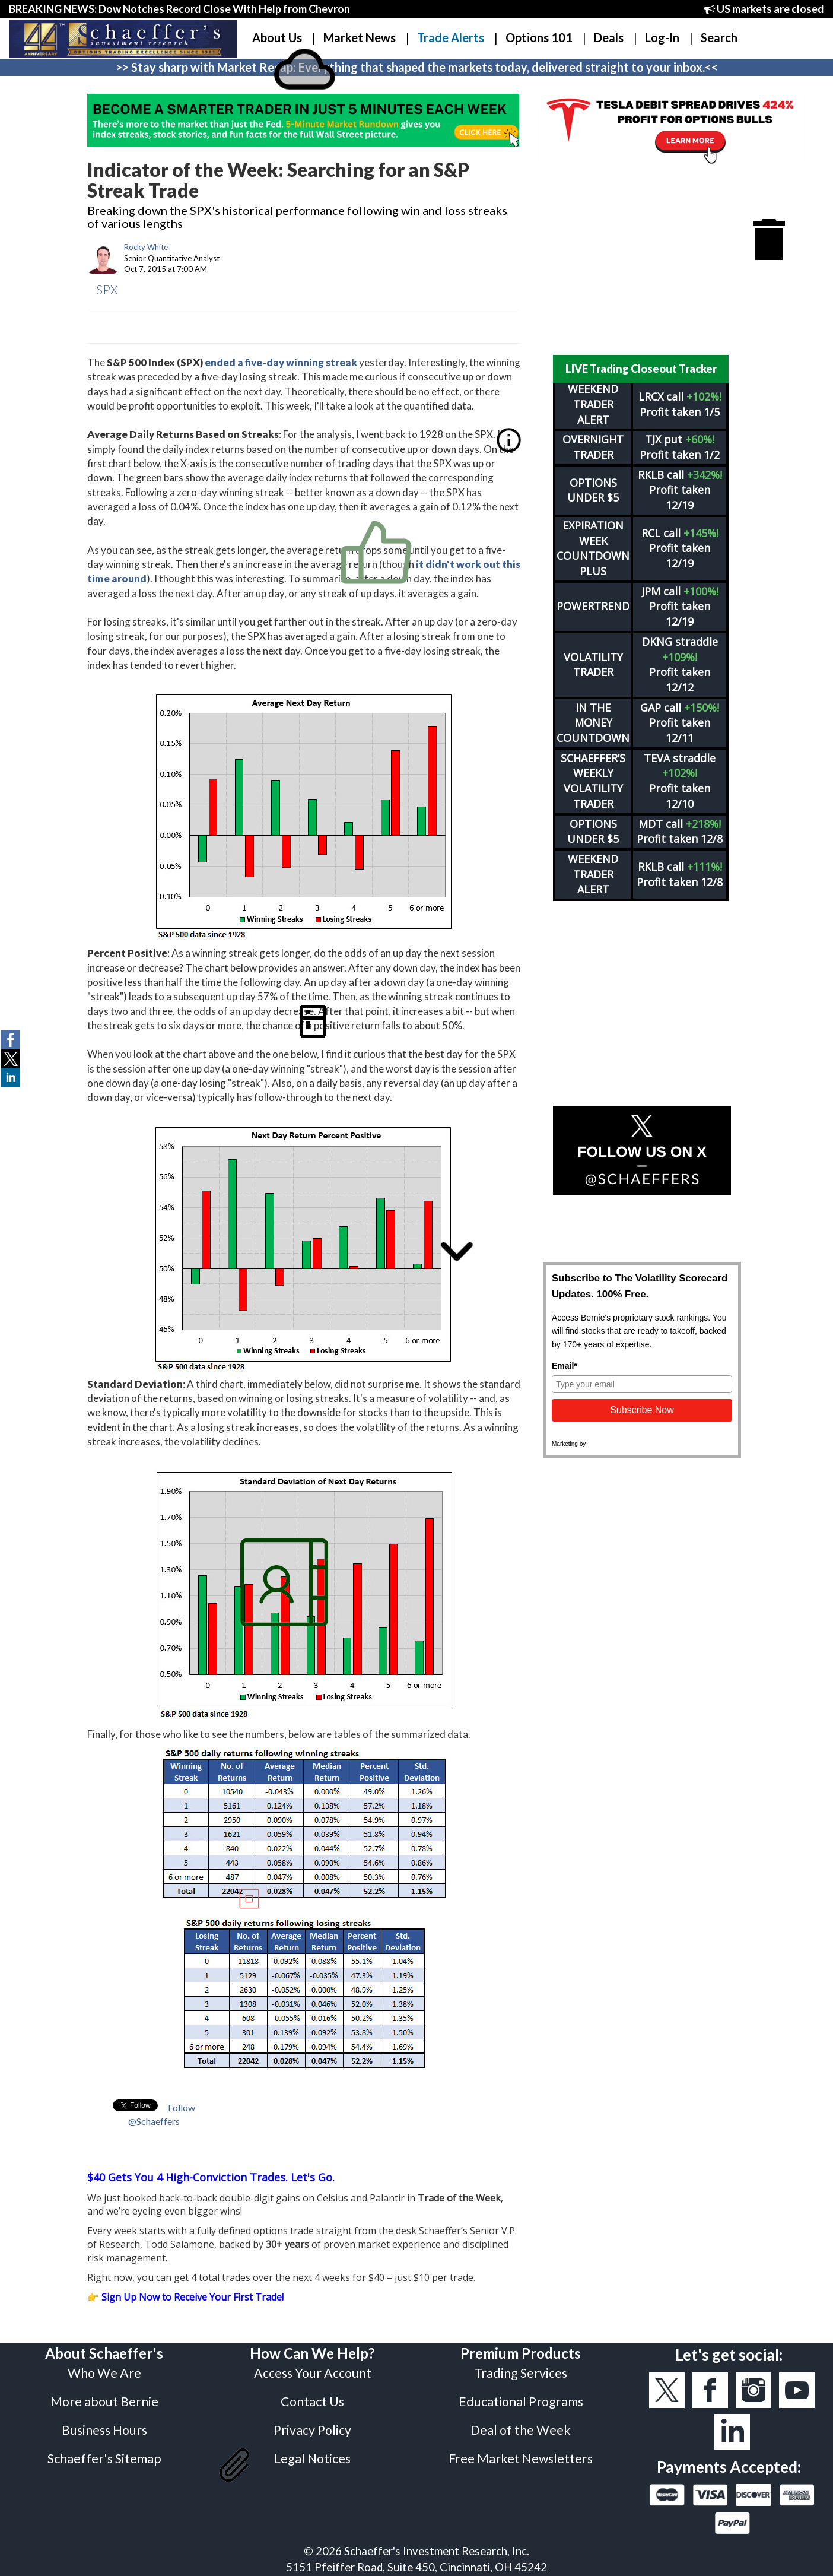  What do you see at coordinates (249, 1899) in the screenshot?
I see `view app or brand logo` at bounding box center [249, 1899].